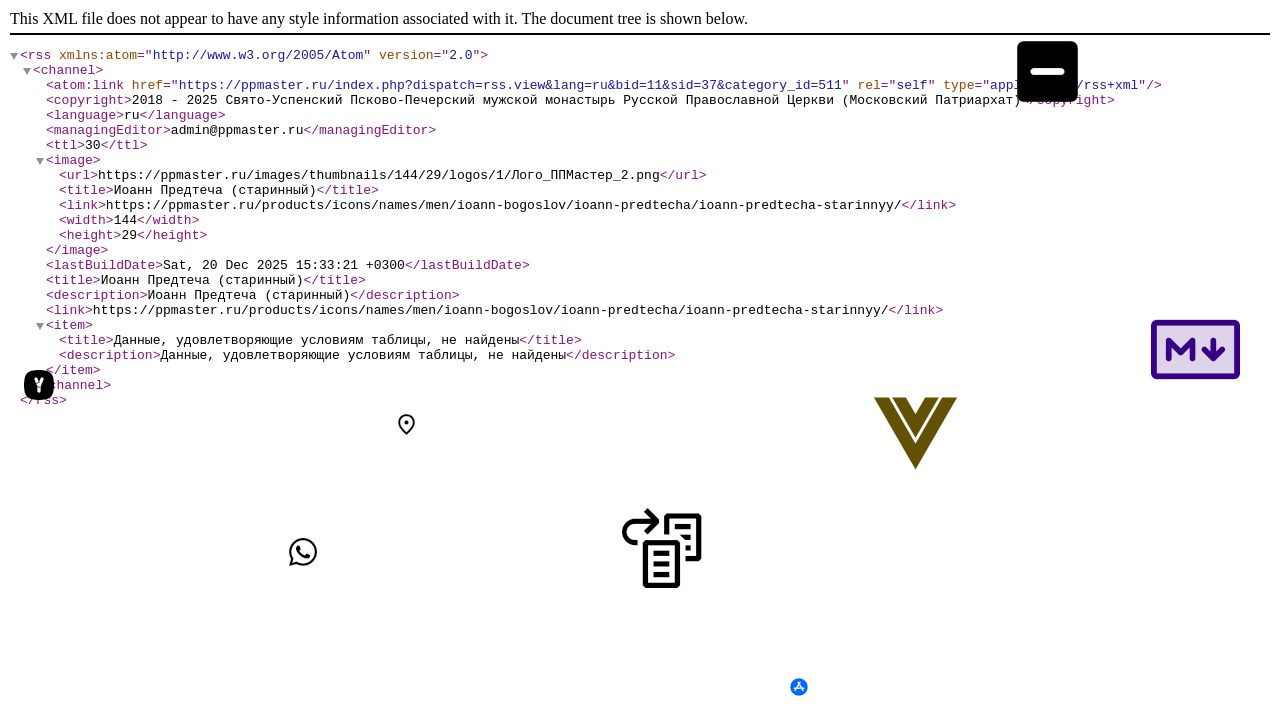  I want to click on indicates partial selection in a multi-select list, so click(1047, 71).